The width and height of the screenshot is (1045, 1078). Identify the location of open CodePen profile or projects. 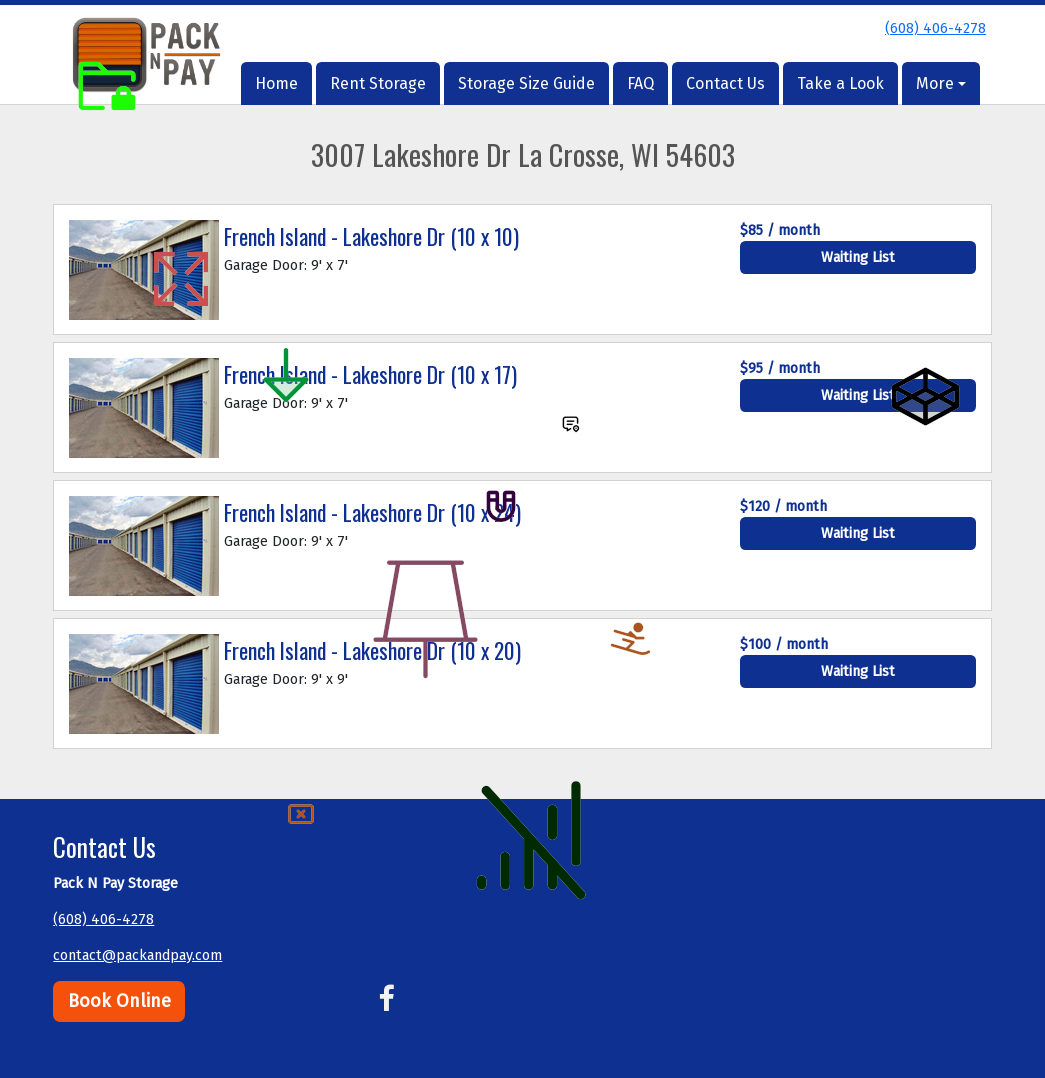
(925, 396).